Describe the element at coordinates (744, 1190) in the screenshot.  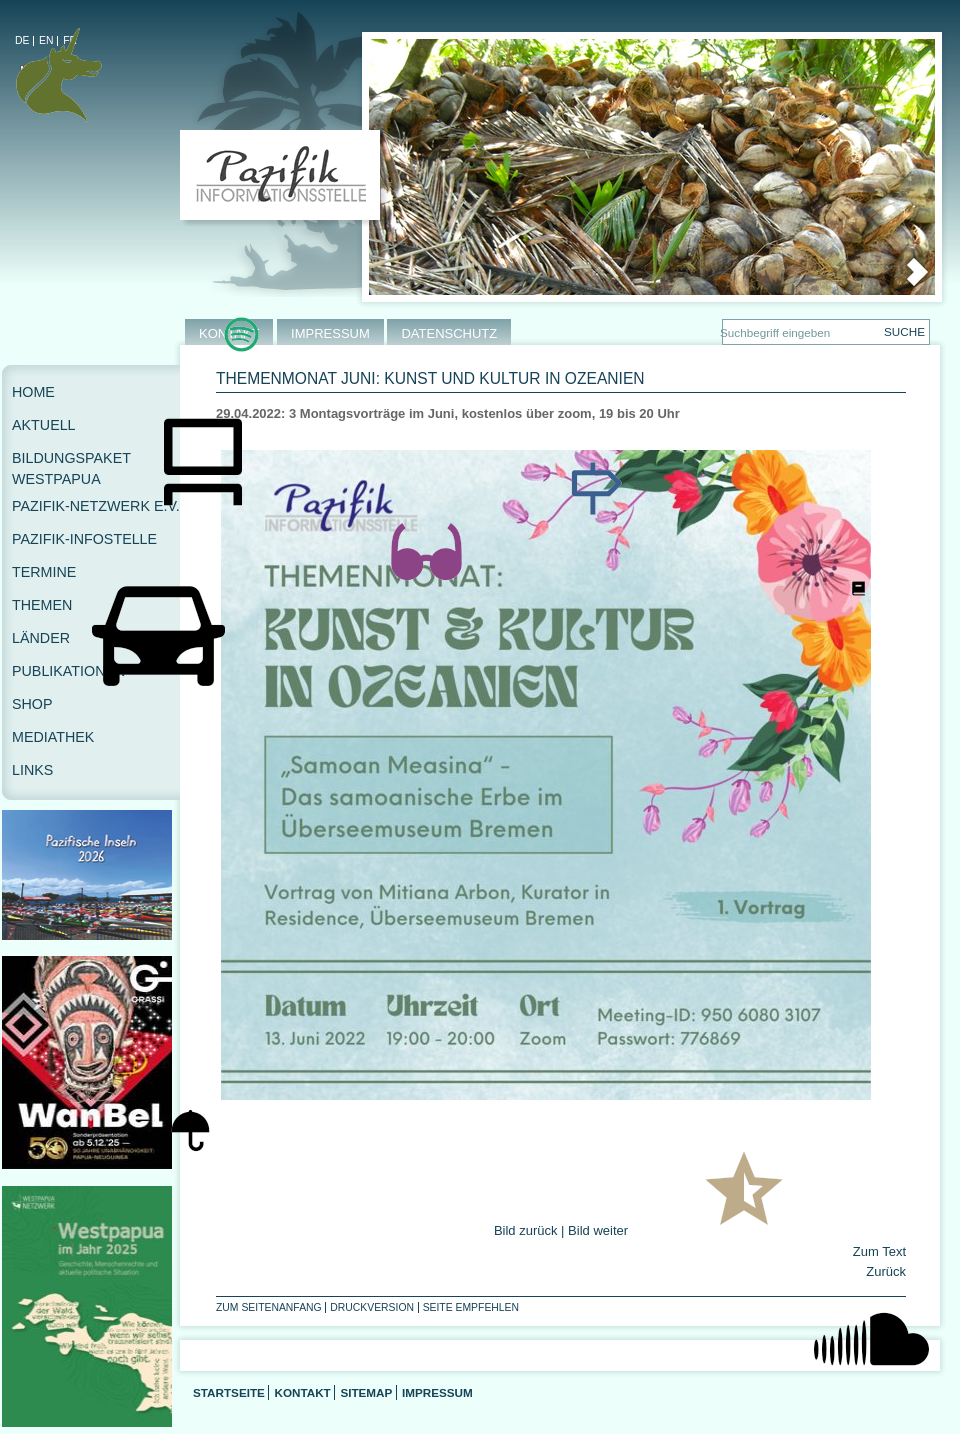
I see `indicates a partial rating or half-star score` at that location.